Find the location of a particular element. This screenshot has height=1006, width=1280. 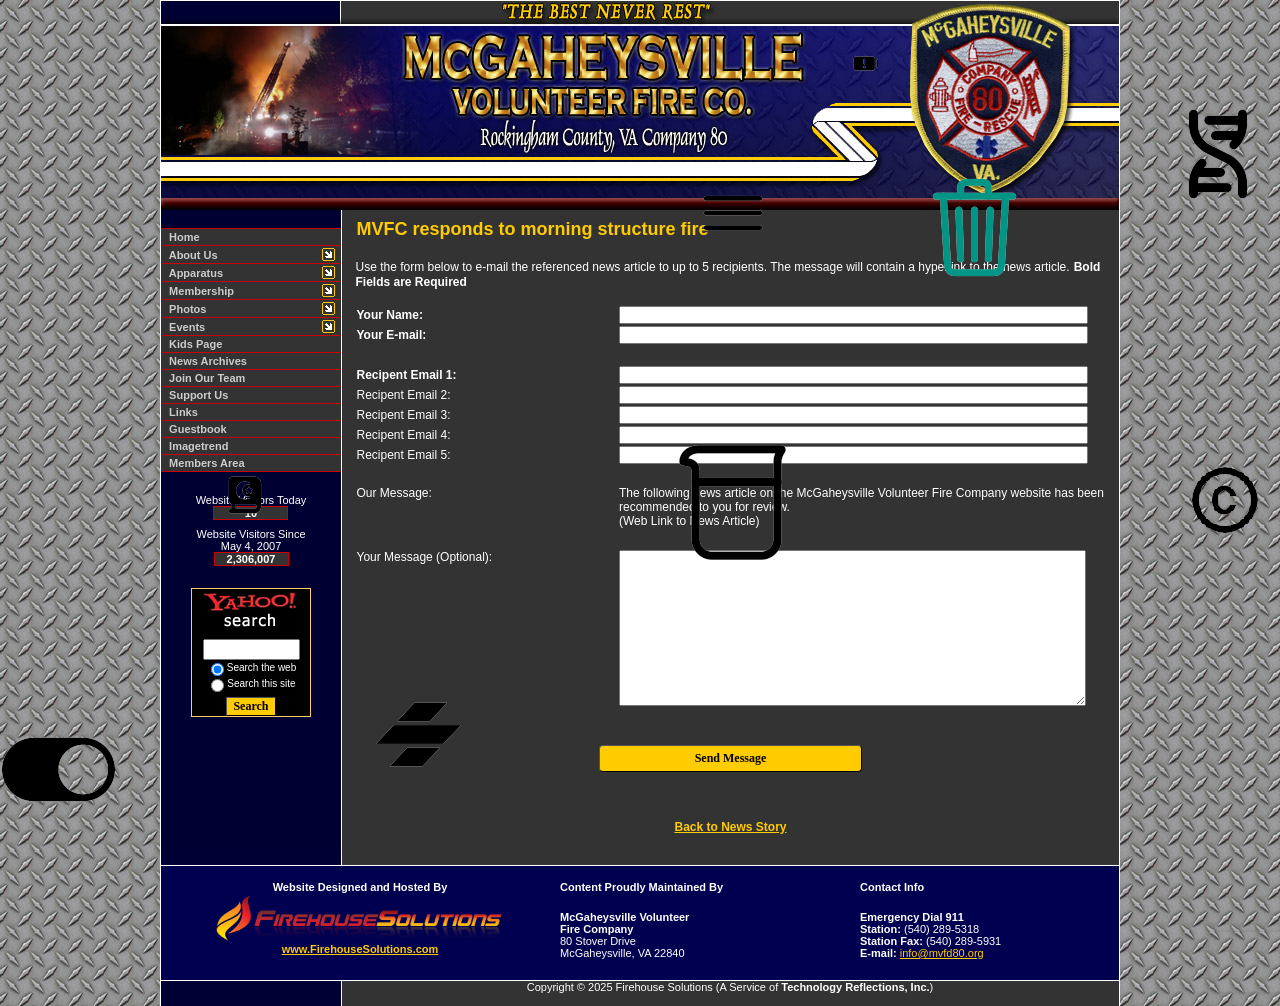

indicates low battery warning is located at coordinates (865, 63).